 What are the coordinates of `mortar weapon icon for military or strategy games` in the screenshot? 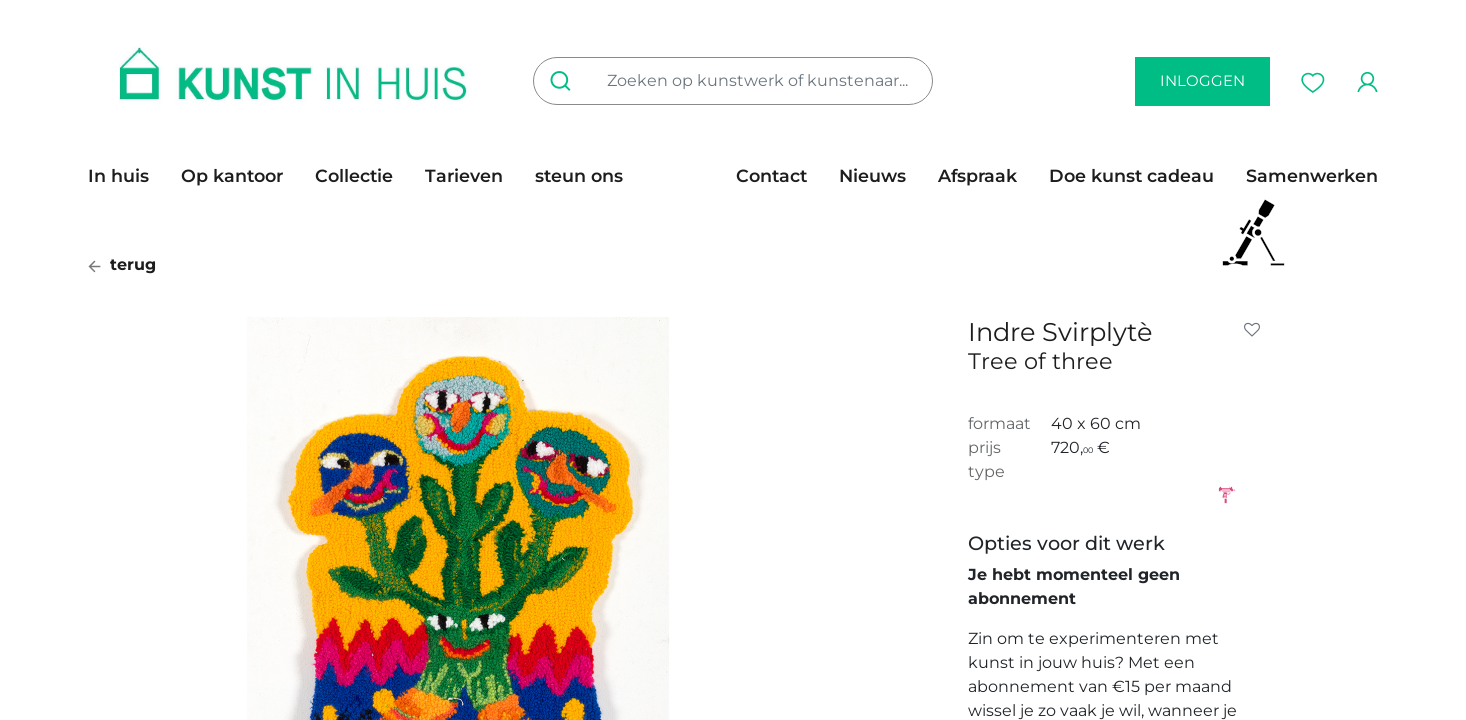 It's located at (1253, 232).